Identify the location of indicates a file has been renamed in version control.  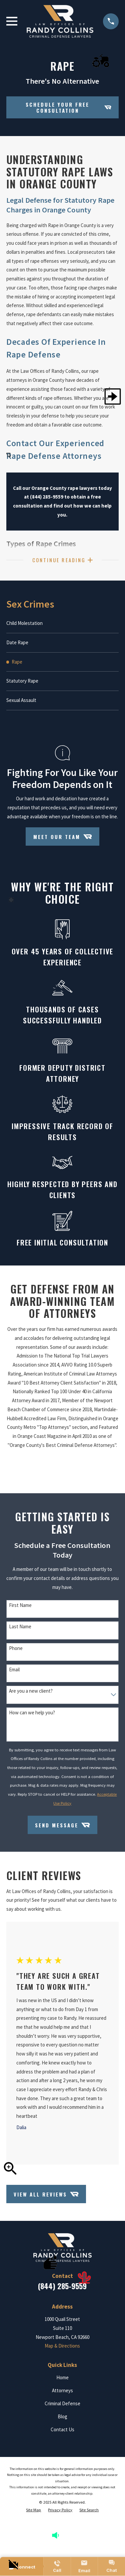
(113, 396).